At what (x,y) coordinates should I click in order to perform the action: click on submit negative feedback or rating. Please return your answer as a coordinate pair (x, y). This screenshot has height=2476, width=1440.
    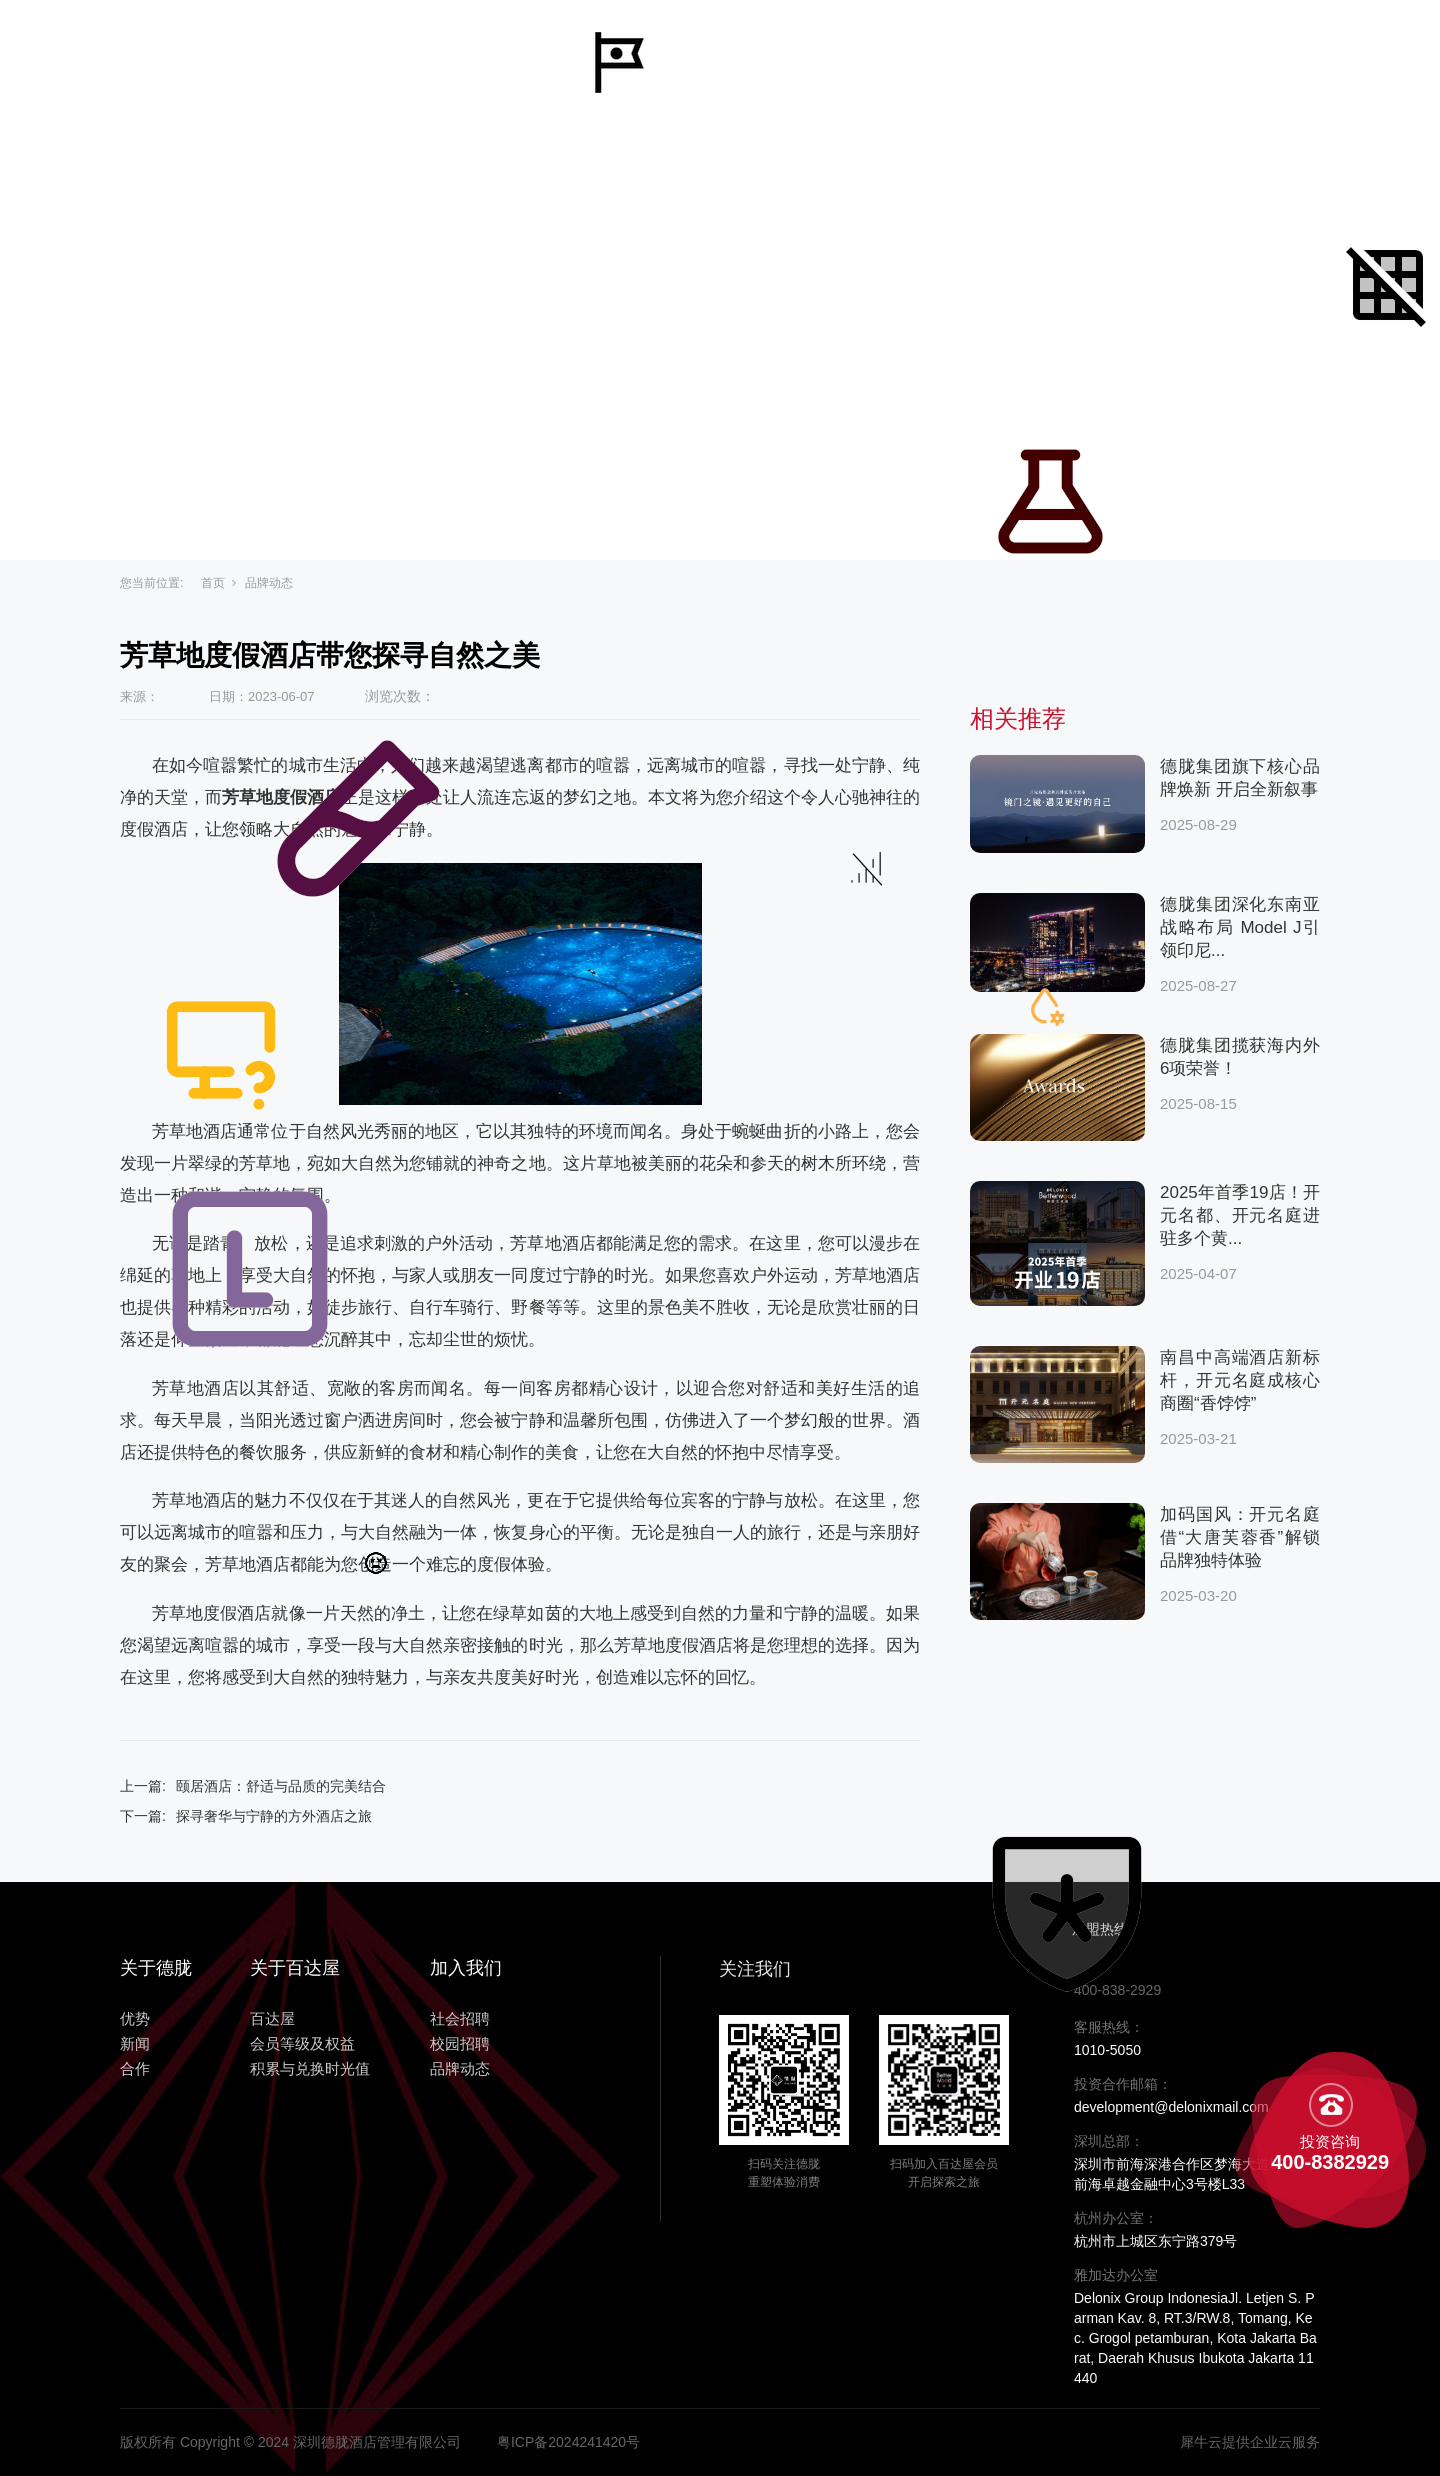
    Looking at the image, I should click on (376, 1563).